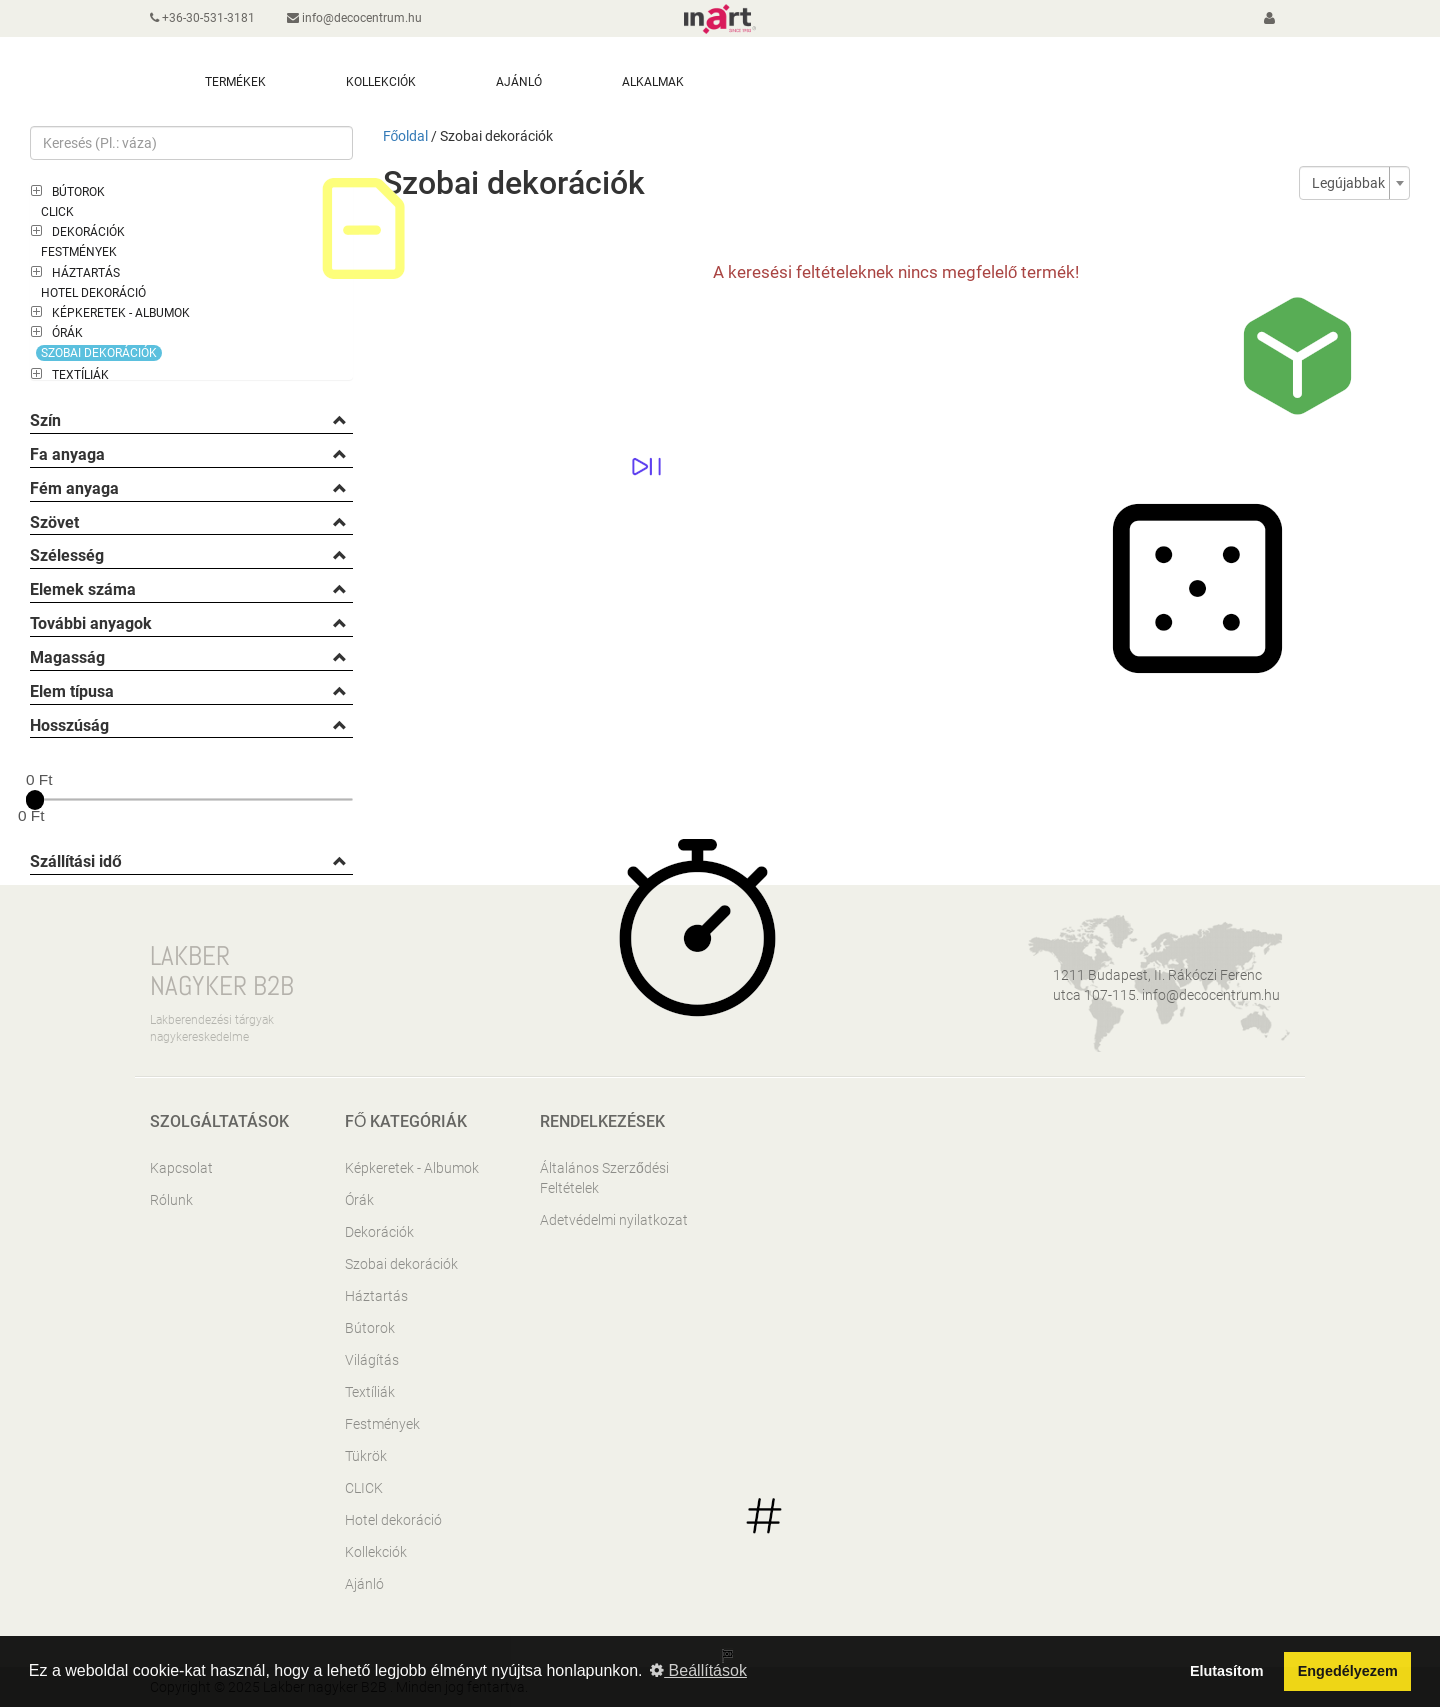 The height and width of the screenshot is (1707, 1440). I want to click on indicates a file has been removed or deleted, so click(360, 228).